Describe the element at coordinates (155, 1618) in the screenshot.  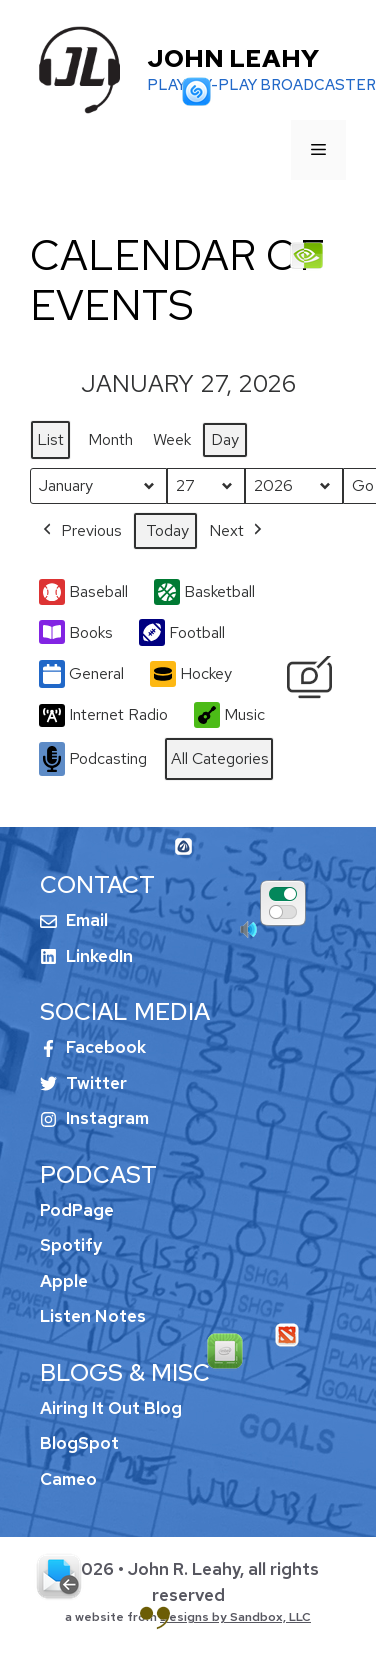
I see `punctuation input mode is currently inactive` at that location.